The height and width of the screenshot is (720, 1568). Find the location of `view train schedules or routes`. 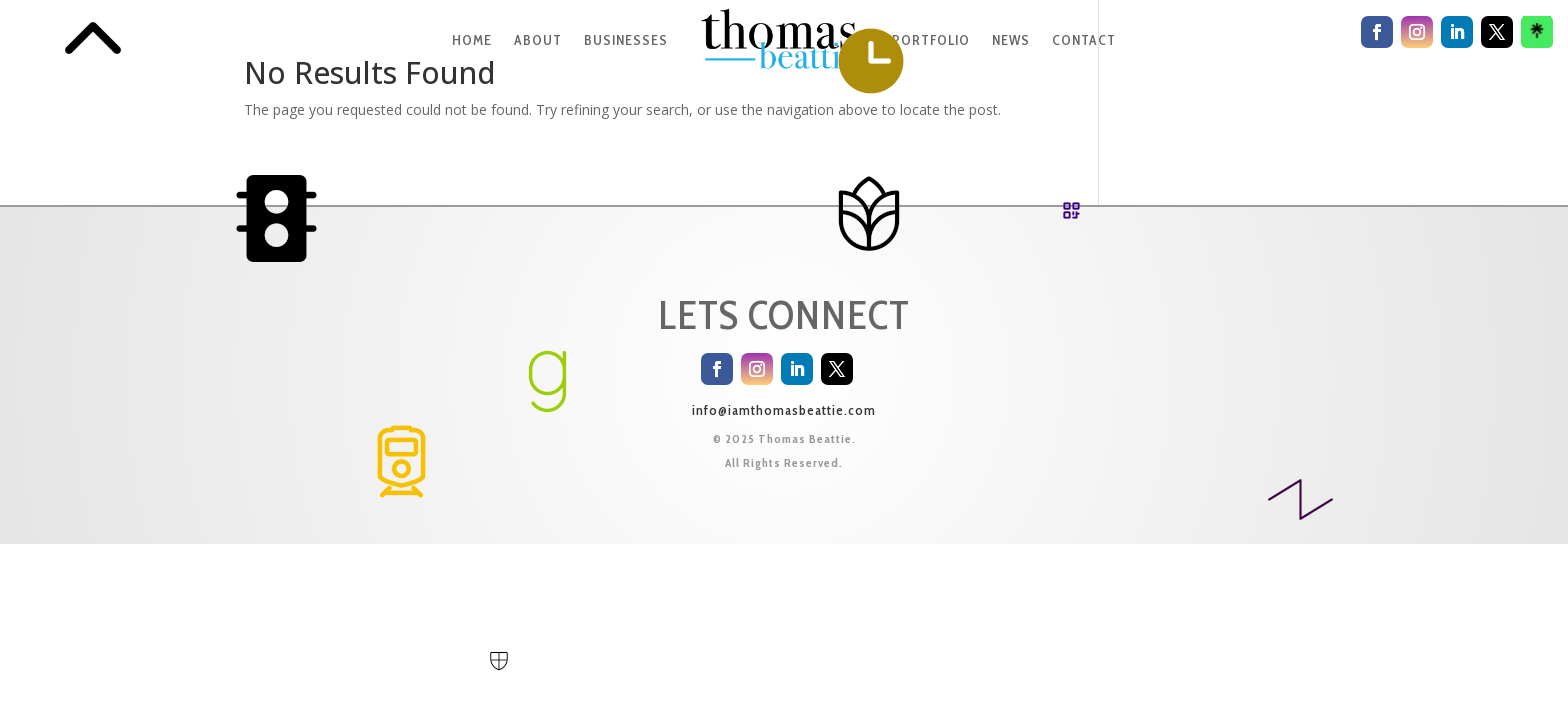

view train schedules or routes is located at coordinates (401, 461).